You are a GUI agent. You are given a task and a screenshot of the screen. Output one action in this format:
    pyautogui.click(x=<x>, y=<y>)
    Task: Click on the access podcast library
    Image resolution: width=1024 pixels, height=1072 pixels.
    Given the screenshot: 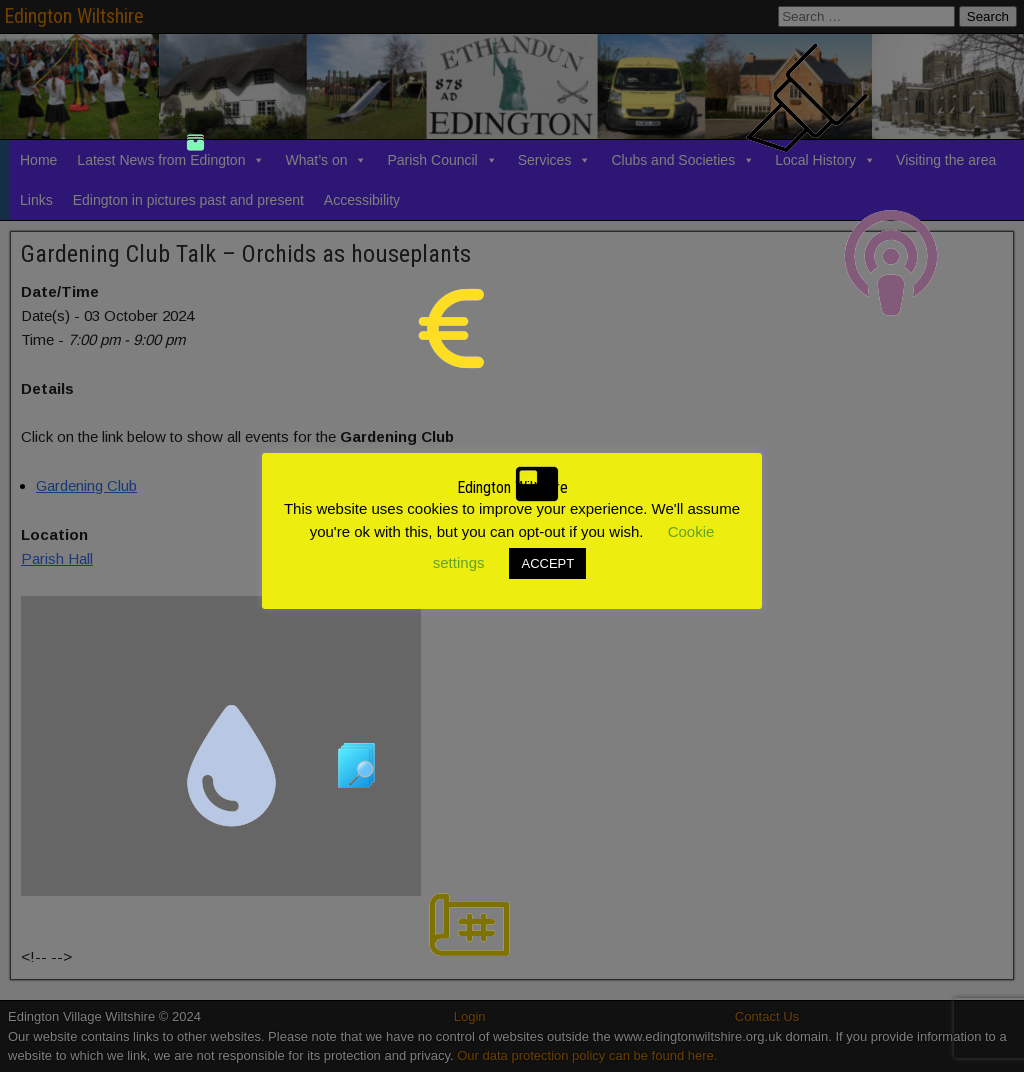 What is the action you would take?
    pyautogui.click(x=891, y=263)
    